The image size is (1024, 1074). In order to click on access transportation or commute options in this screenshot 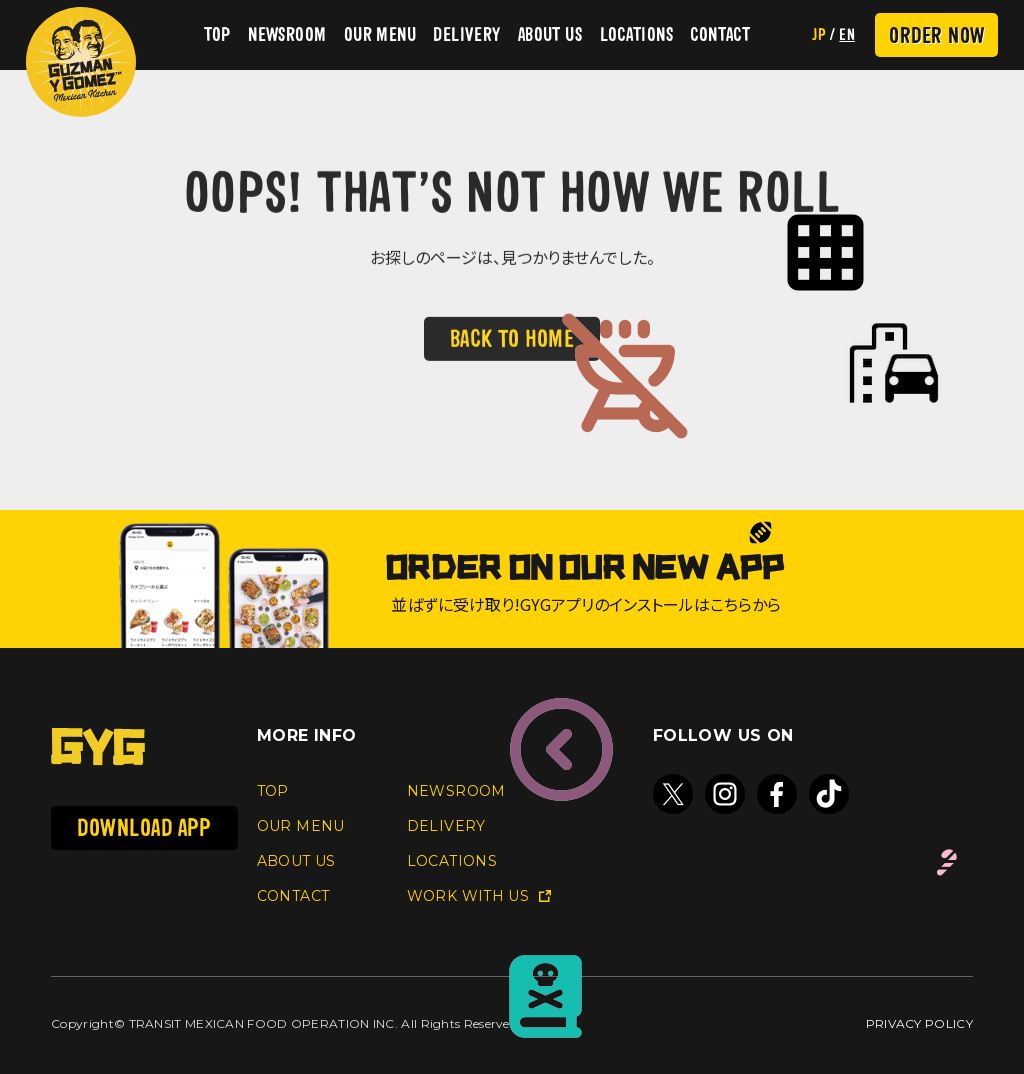, I will do `click(894, 363)`.